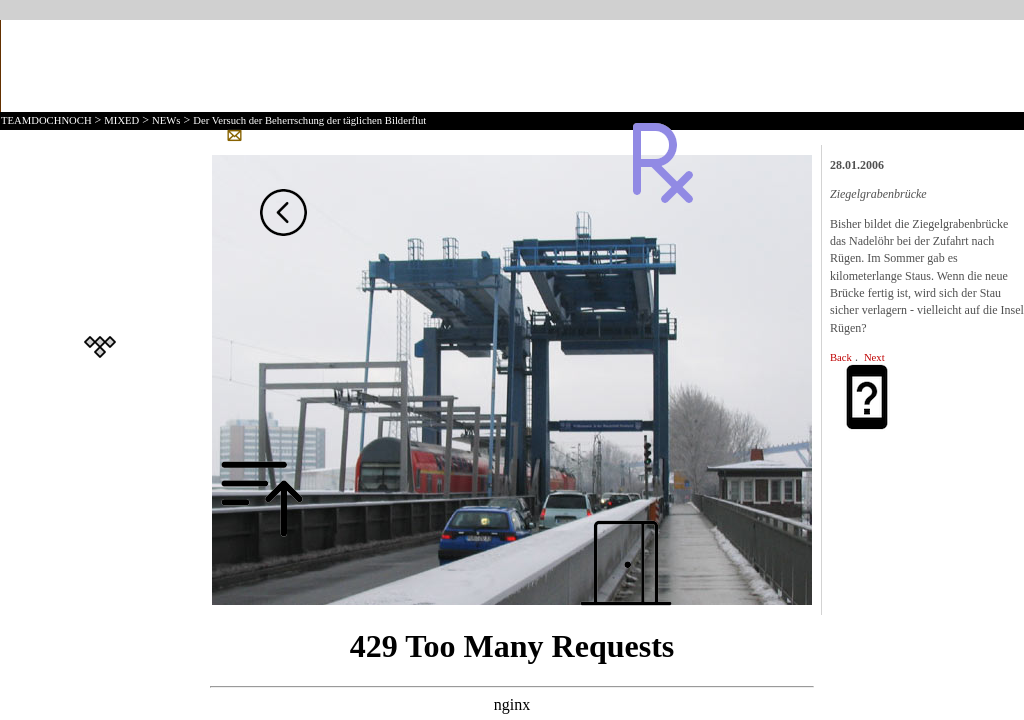 The width and height of the screenshot is (1024, 720). I want to click on sort list in ascending order, so click(262, 496).